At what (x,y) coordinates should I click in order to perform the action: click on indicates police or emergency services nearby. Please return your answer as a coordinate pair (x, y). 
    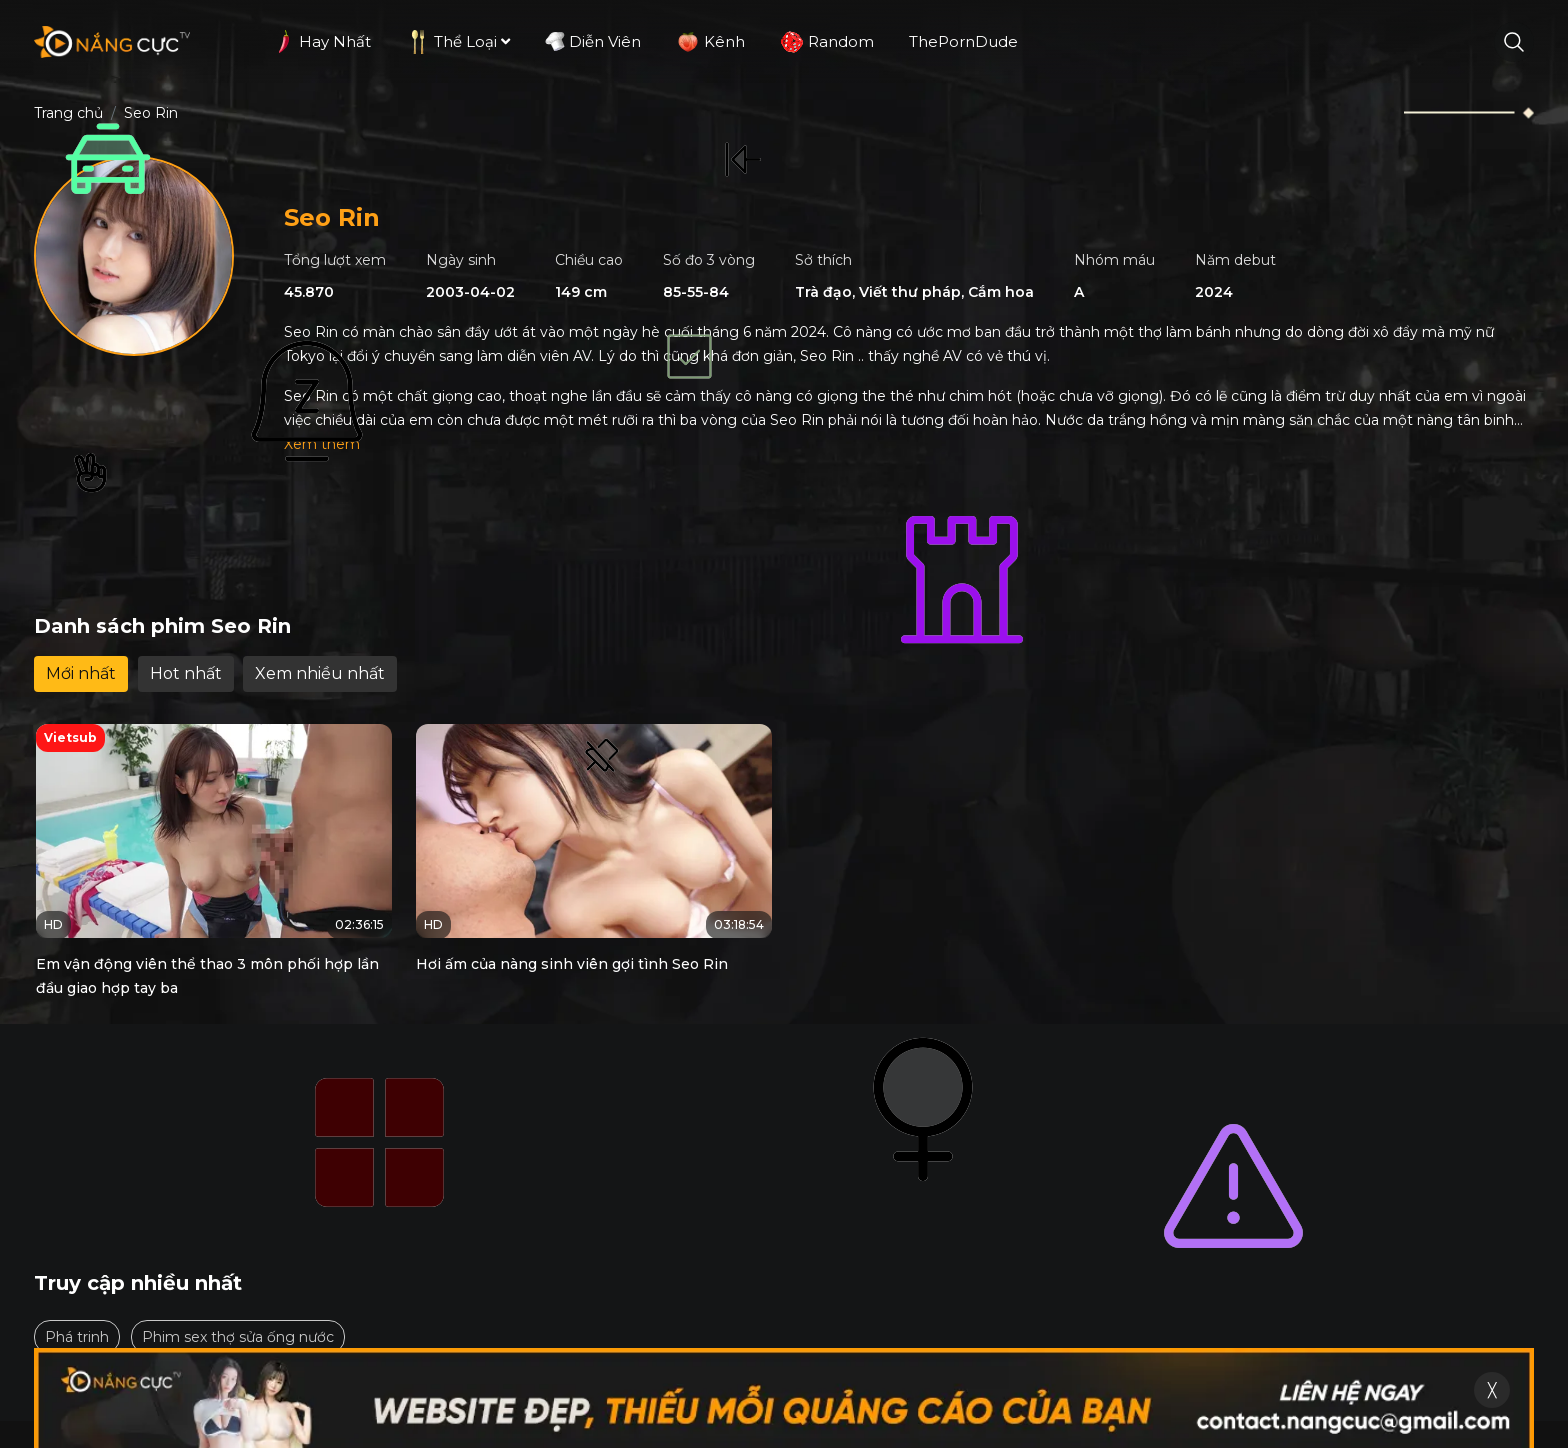
    Looking at the image, I should click on (108, 163).